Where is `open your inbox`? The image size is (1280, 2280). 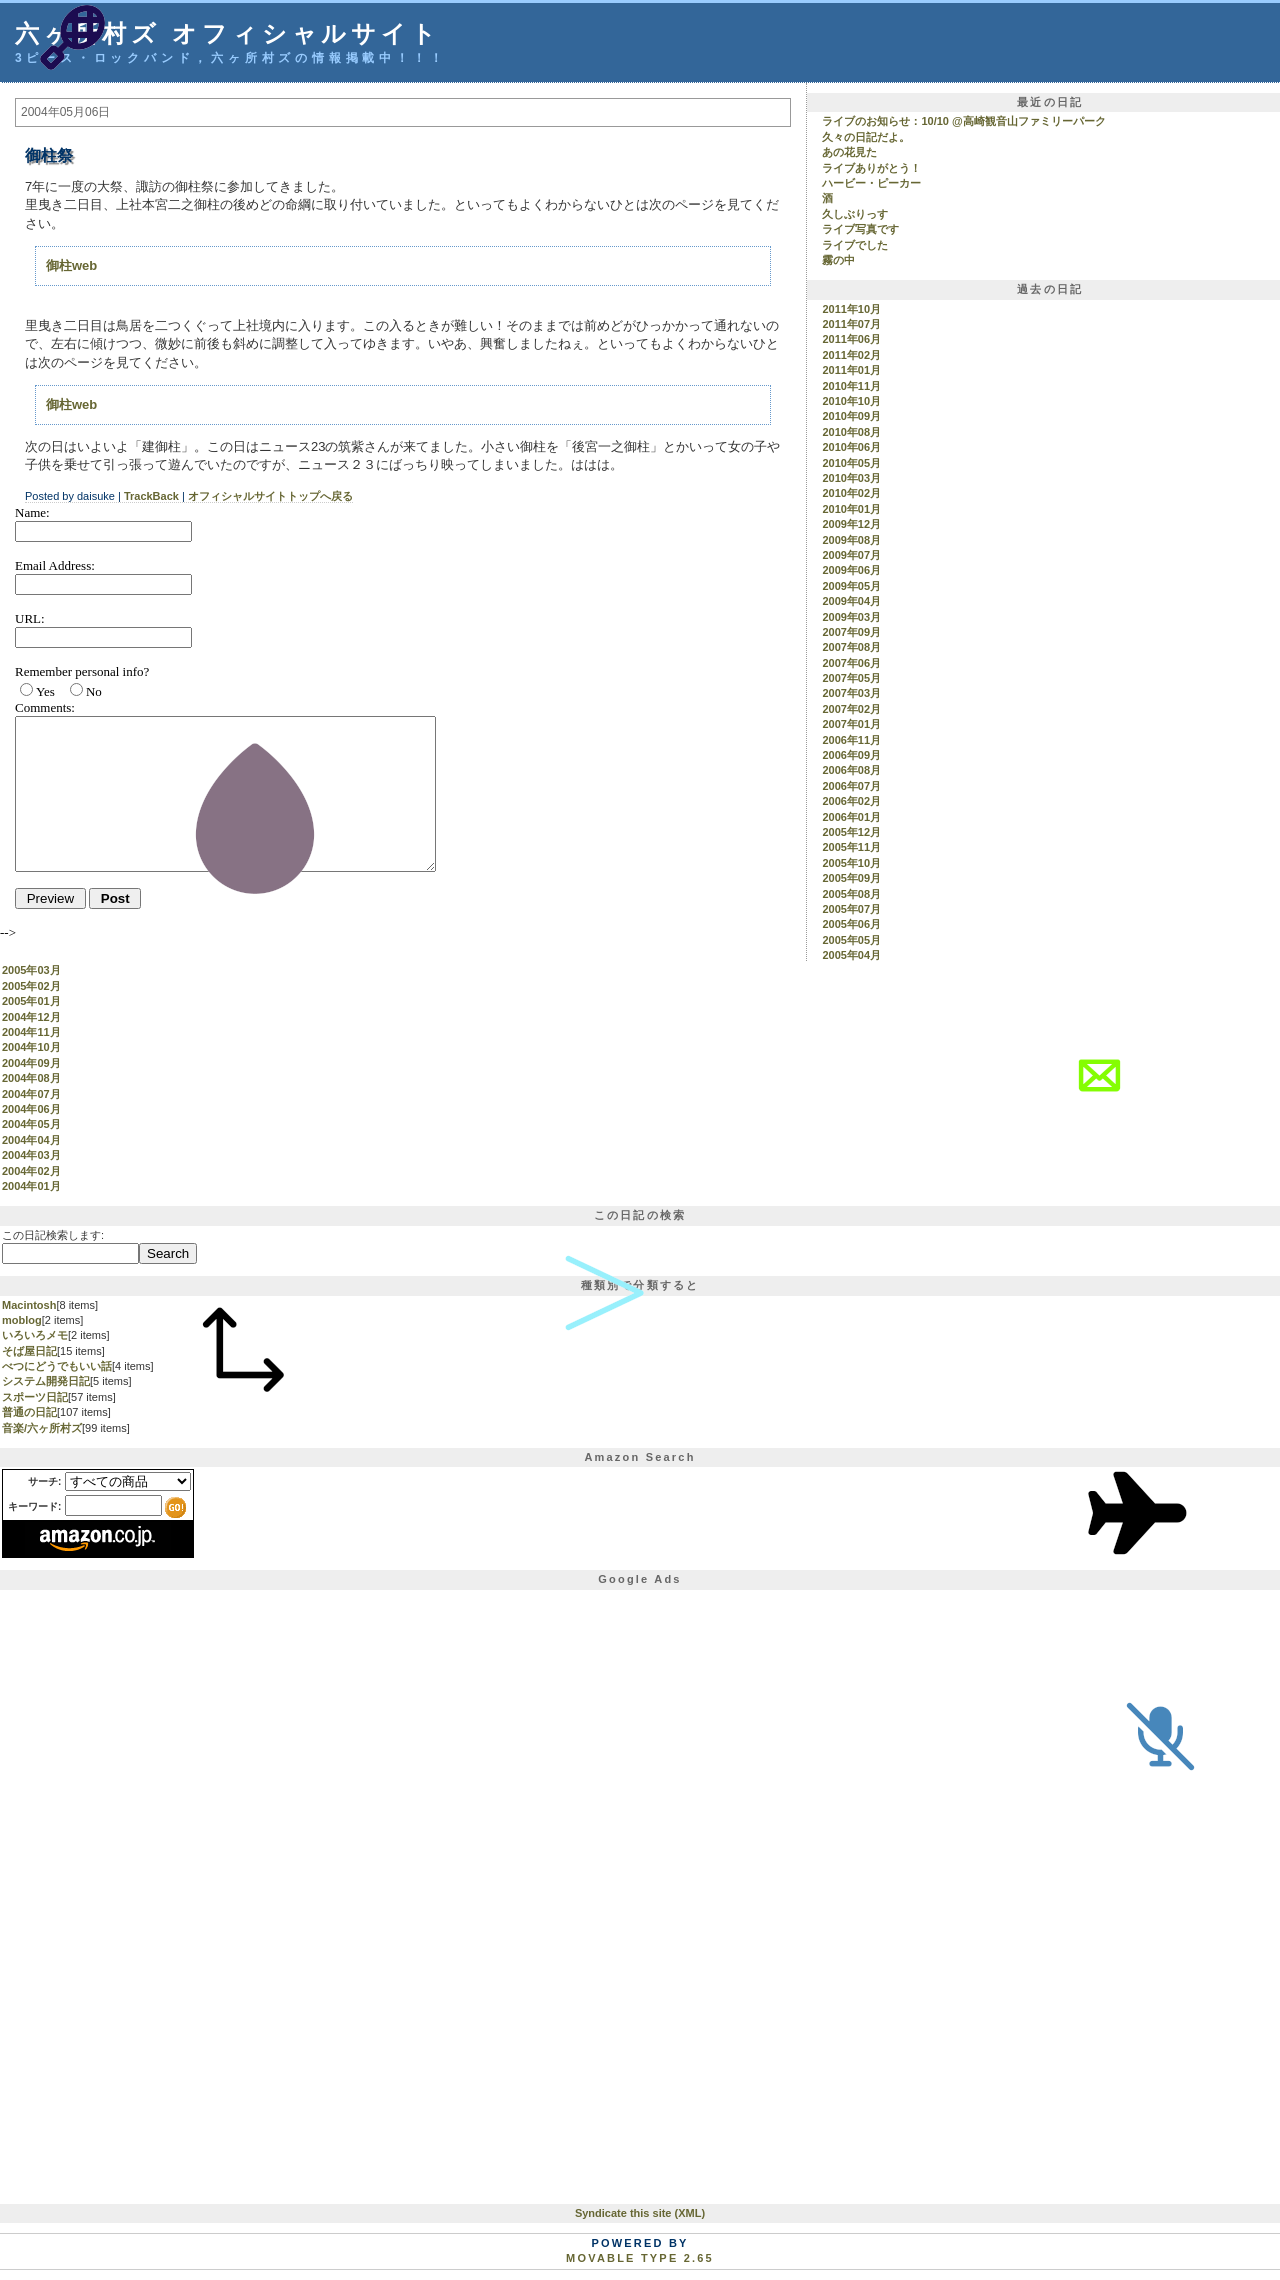
open your inbox is located at coordinates (1099, 1075).